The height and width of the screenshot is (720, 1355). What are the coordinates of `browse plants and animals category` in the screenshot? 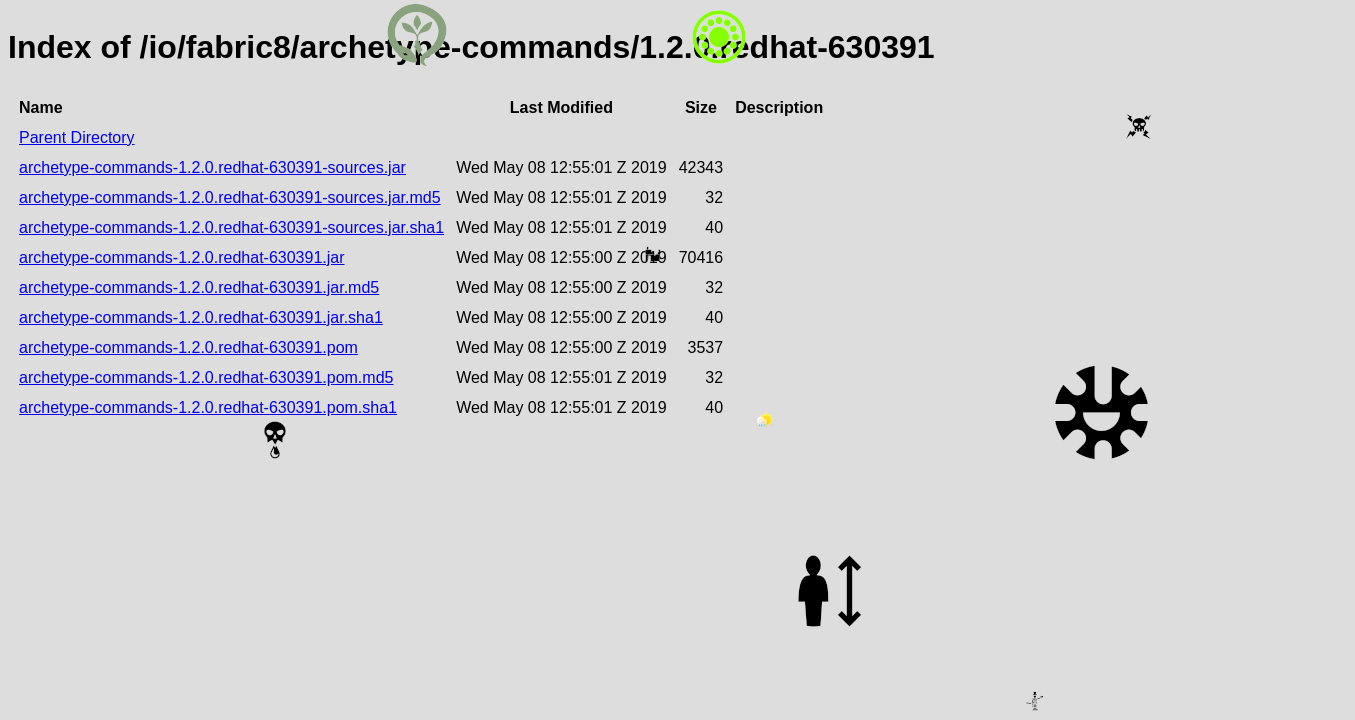 It's located at (417, 35).